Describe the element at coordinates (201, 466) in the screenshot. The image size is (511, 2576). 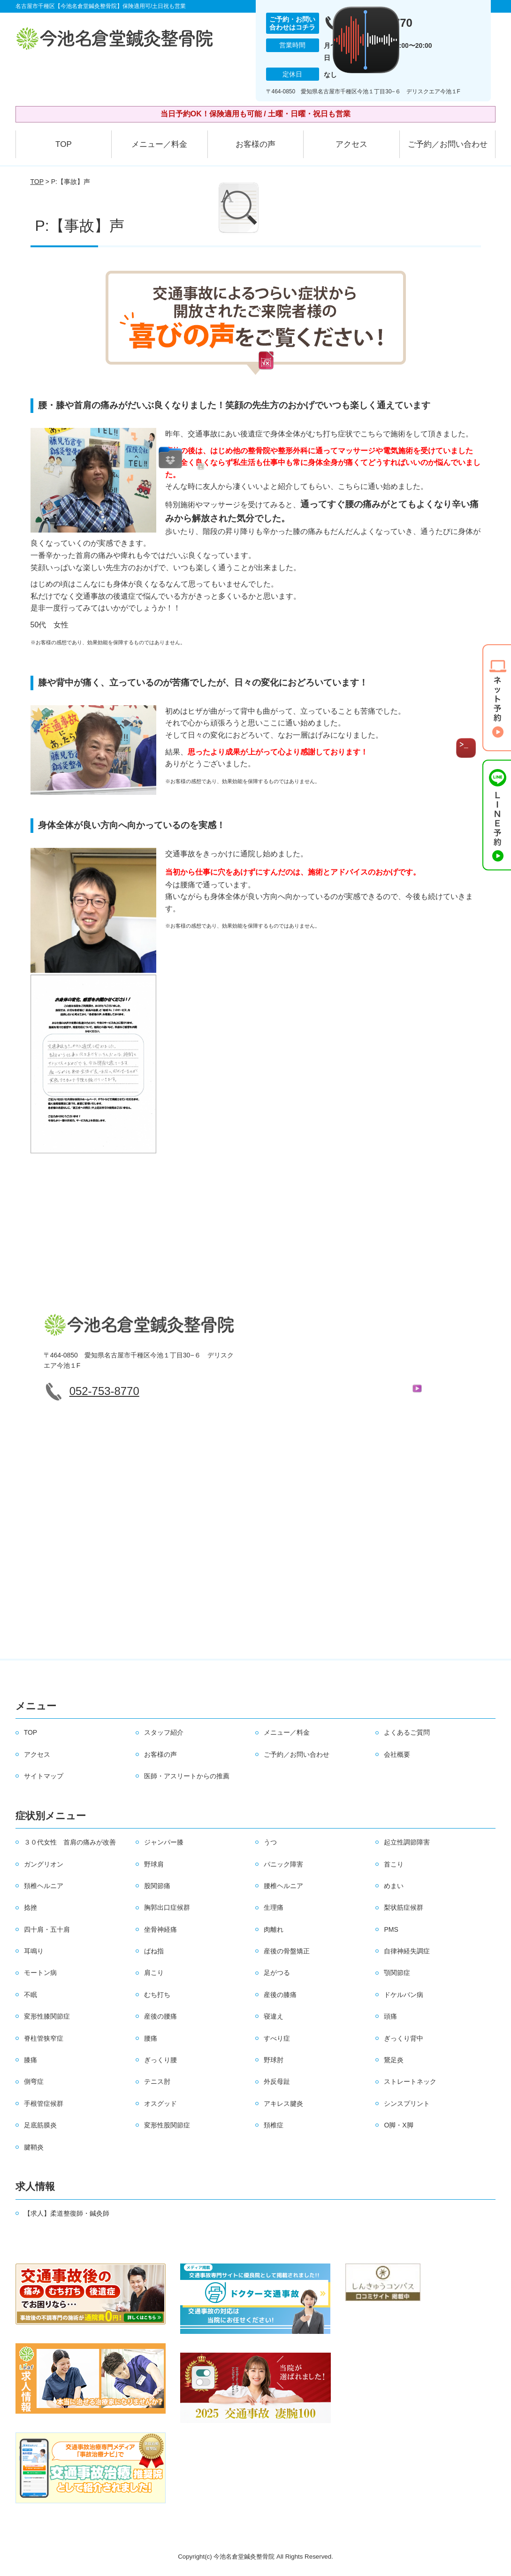
I see `open sudoku puzzle game` at that location.